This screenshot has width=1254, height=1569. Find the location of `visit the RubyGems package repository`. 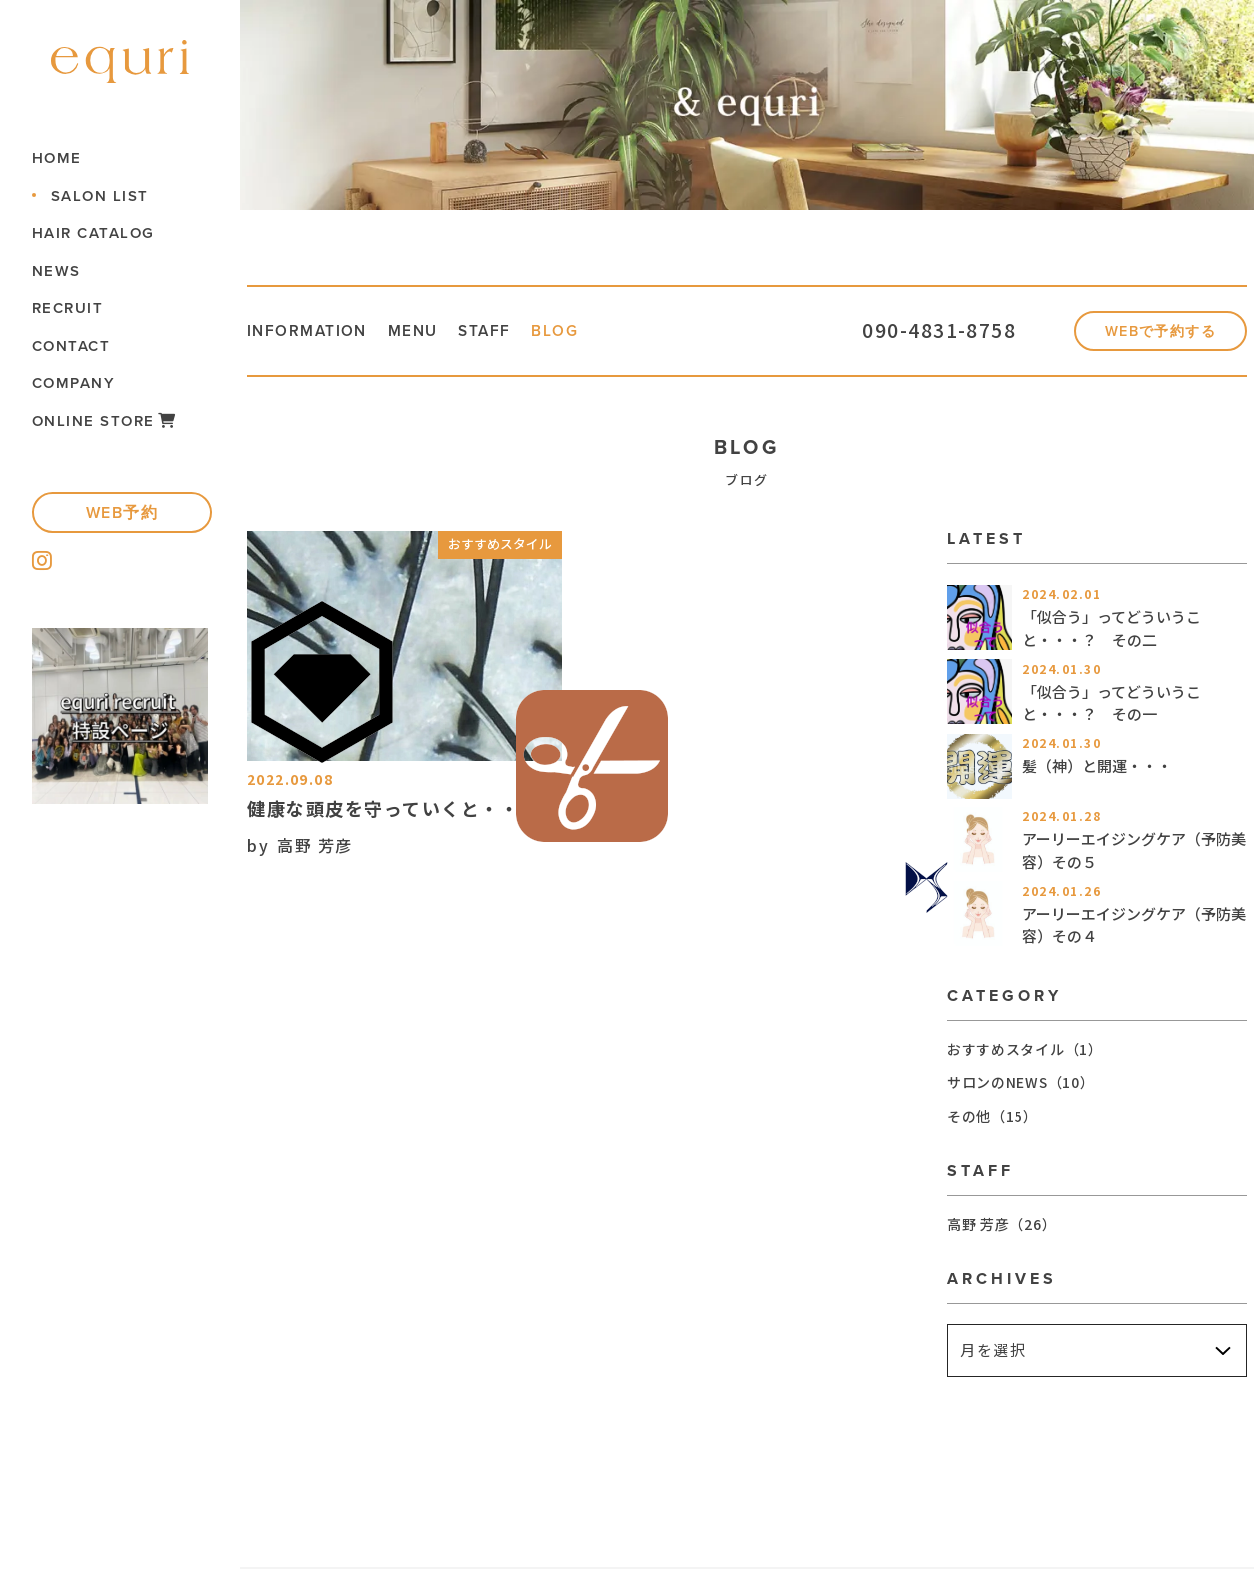

visit the RubyGems package repository is located at coordinates (322, 682).